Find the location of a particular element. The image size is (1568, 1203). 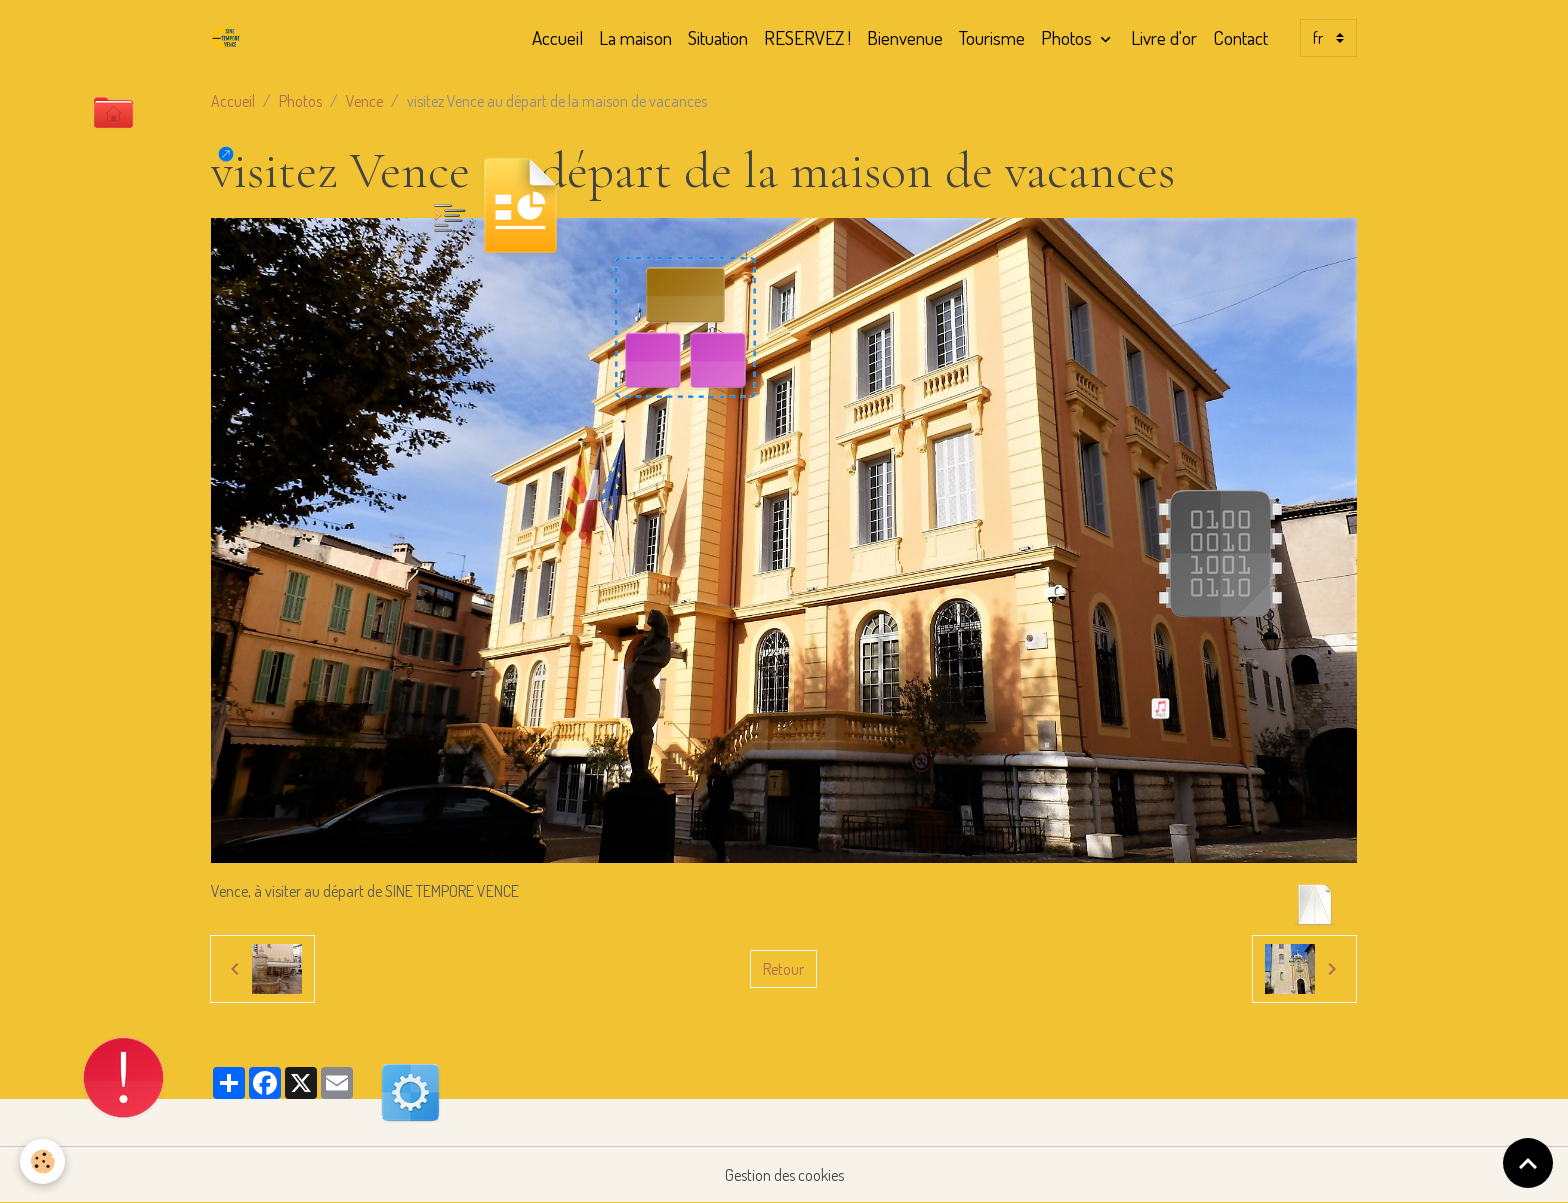

indicates a symbolic link or shortcut to another file is located at coordinates (226, 154).